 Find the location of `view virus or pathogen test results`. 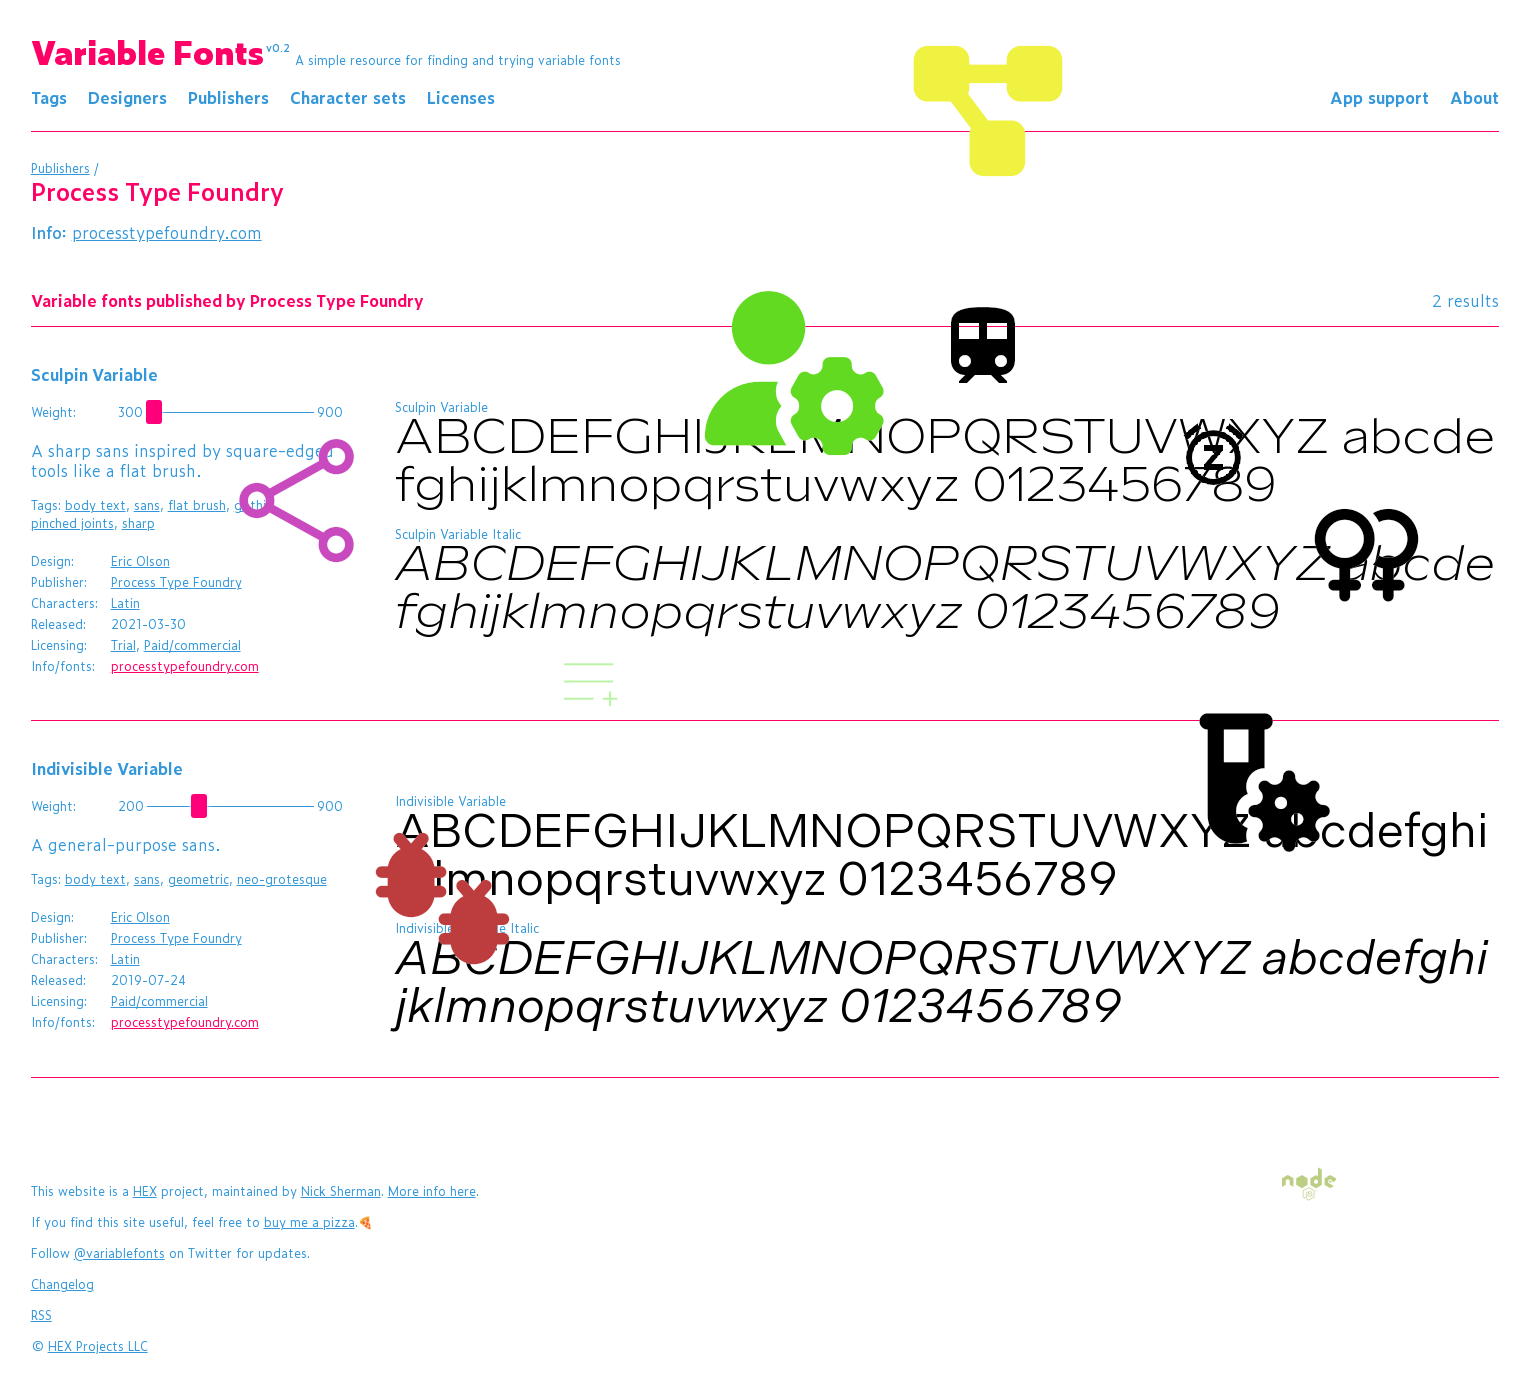

view virus or pathogen test results is located at coordinates (1256, 778).